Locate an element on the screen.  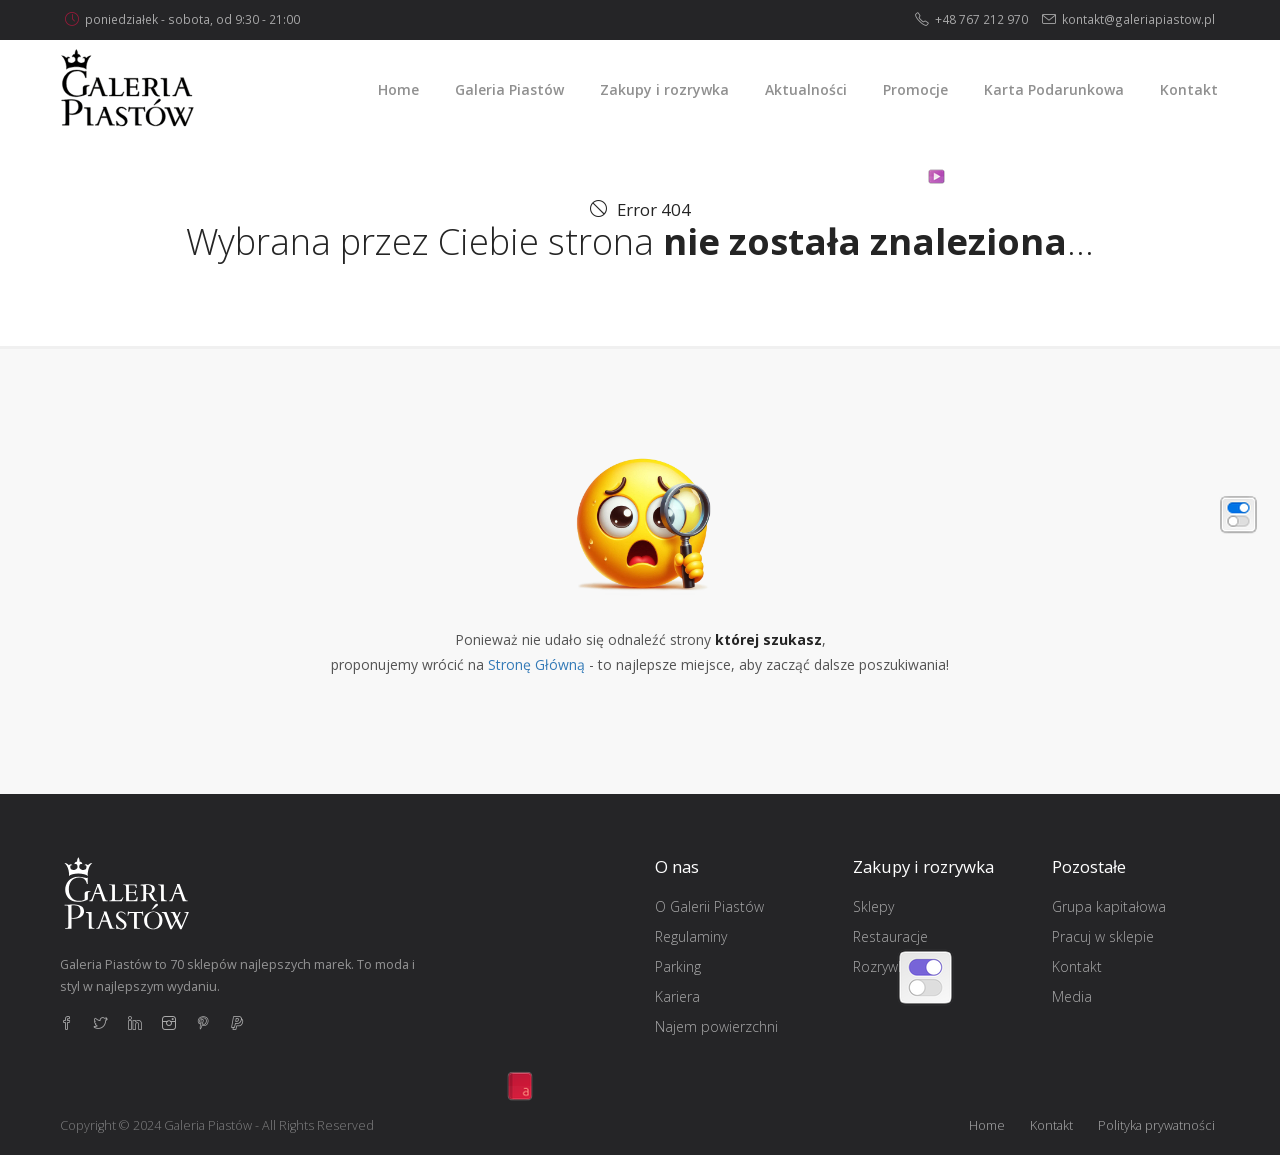
open unity tweak tool settings is located at coordinates (1238, 514).